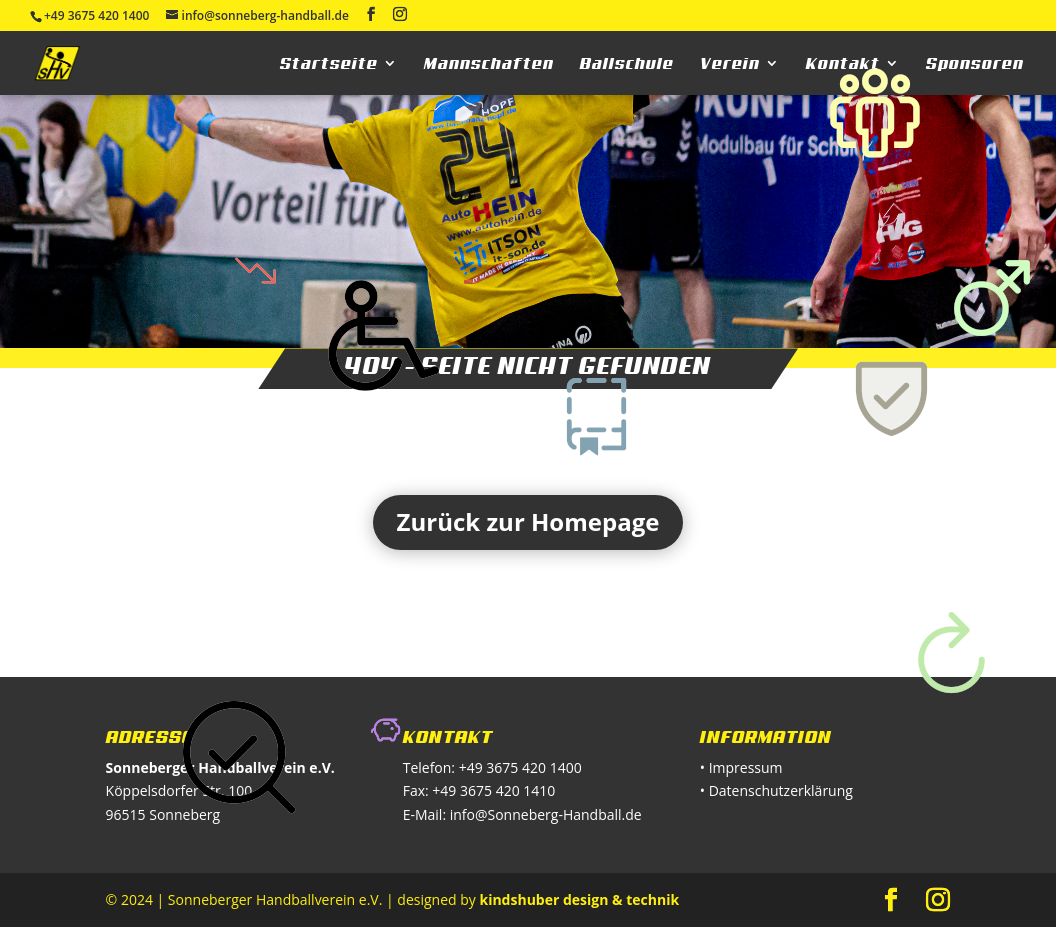 This screenshot has height=927, width=1056. What do you see at coordinates (596, 417) in the screenshot?
I see `create a new repository from a template` at bounding box center [596, 417].